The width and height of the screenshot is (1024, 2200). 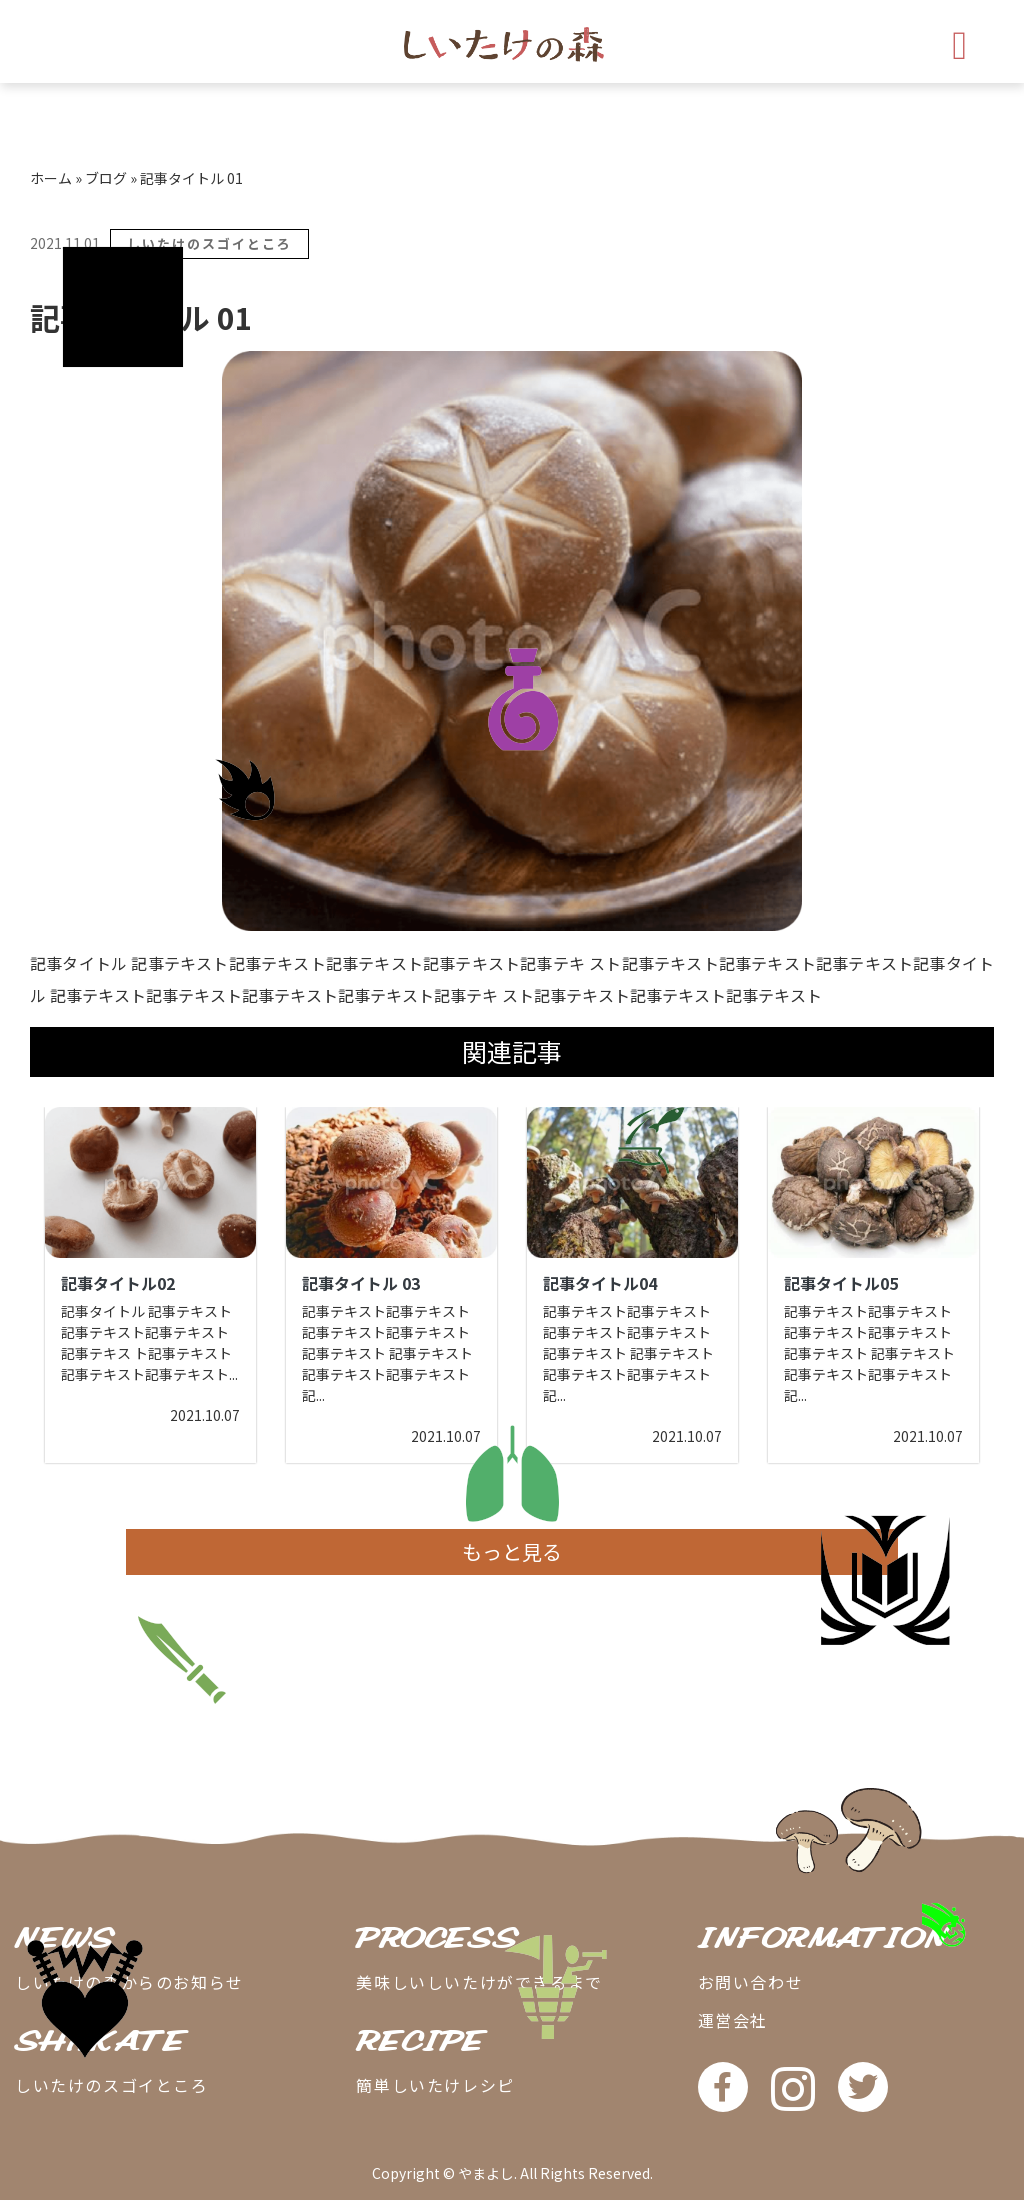 I want to click on indicates a burning or fire effect status, so click(x=243, y=788).